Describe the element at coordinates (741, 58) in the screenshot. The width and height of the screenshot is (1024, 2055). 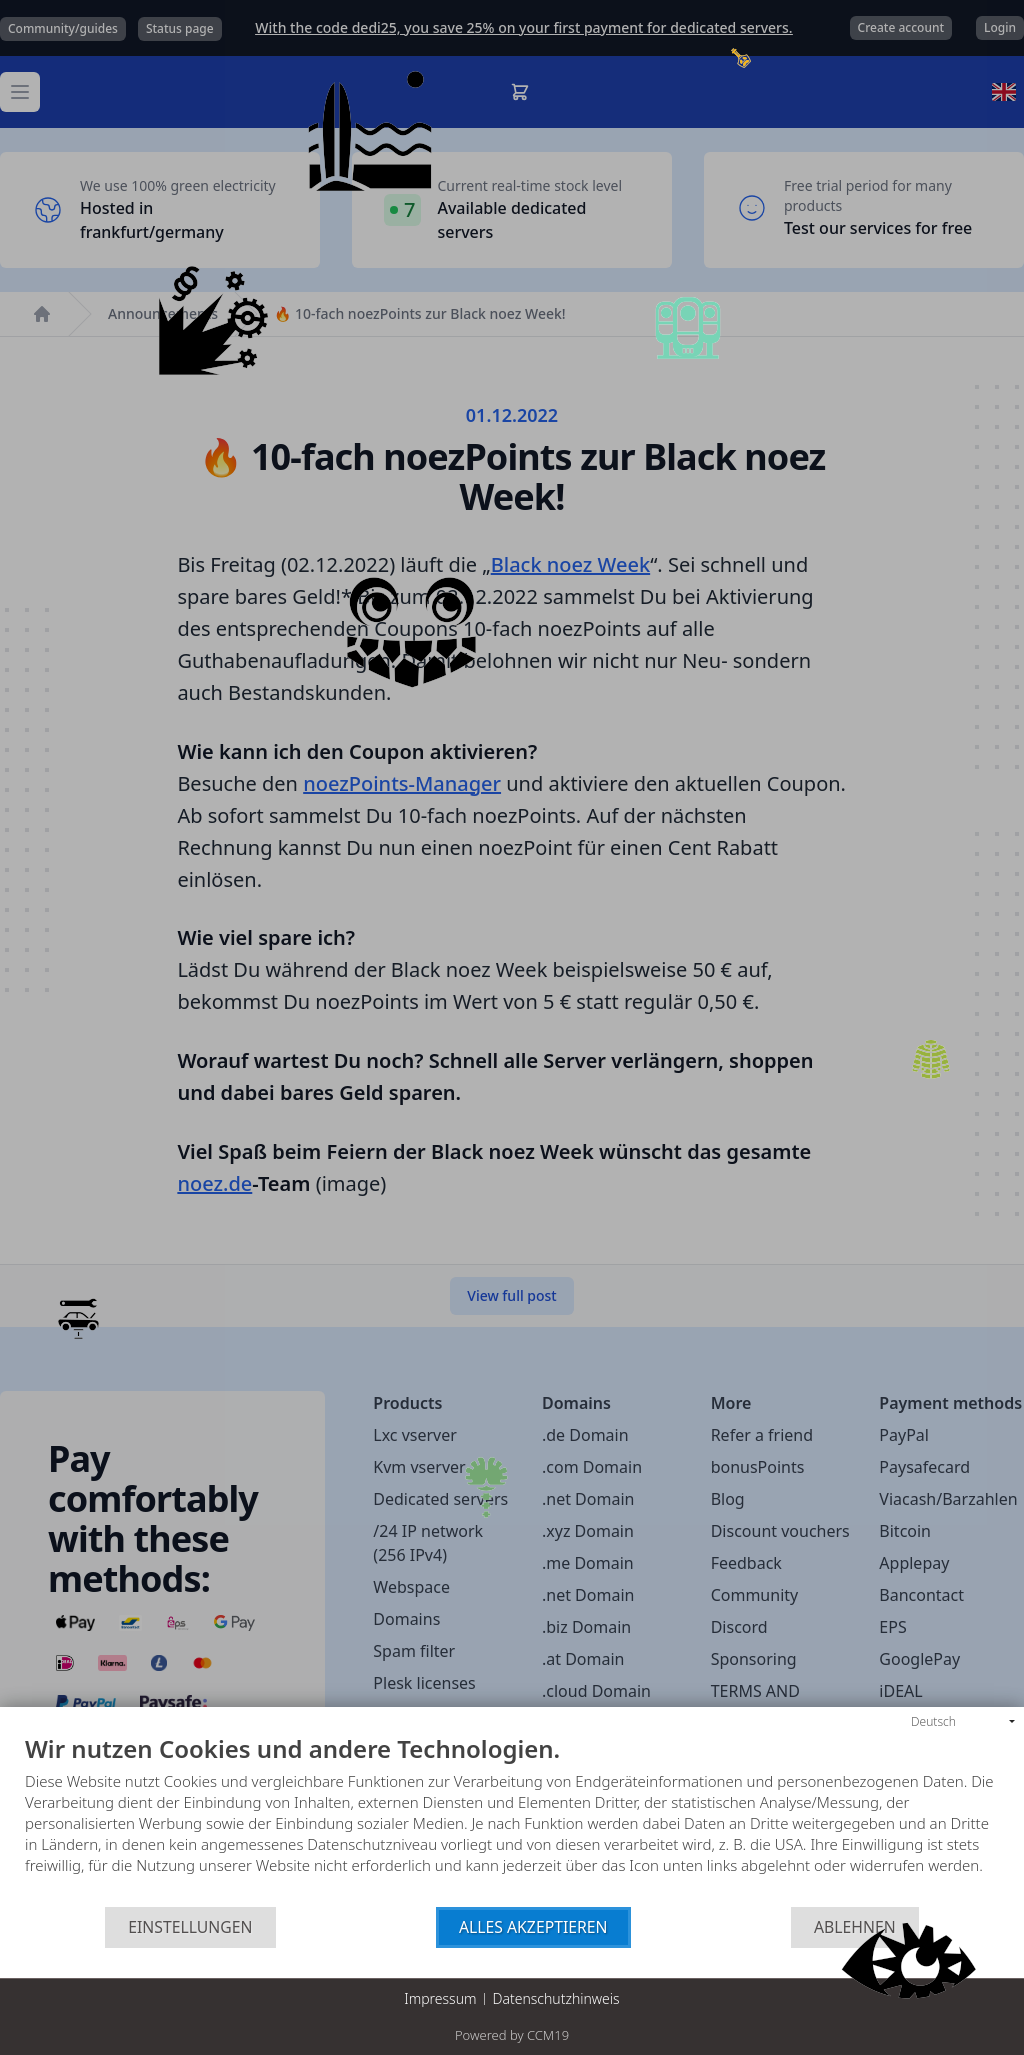
I see `use a madness potion on your character` at that location.